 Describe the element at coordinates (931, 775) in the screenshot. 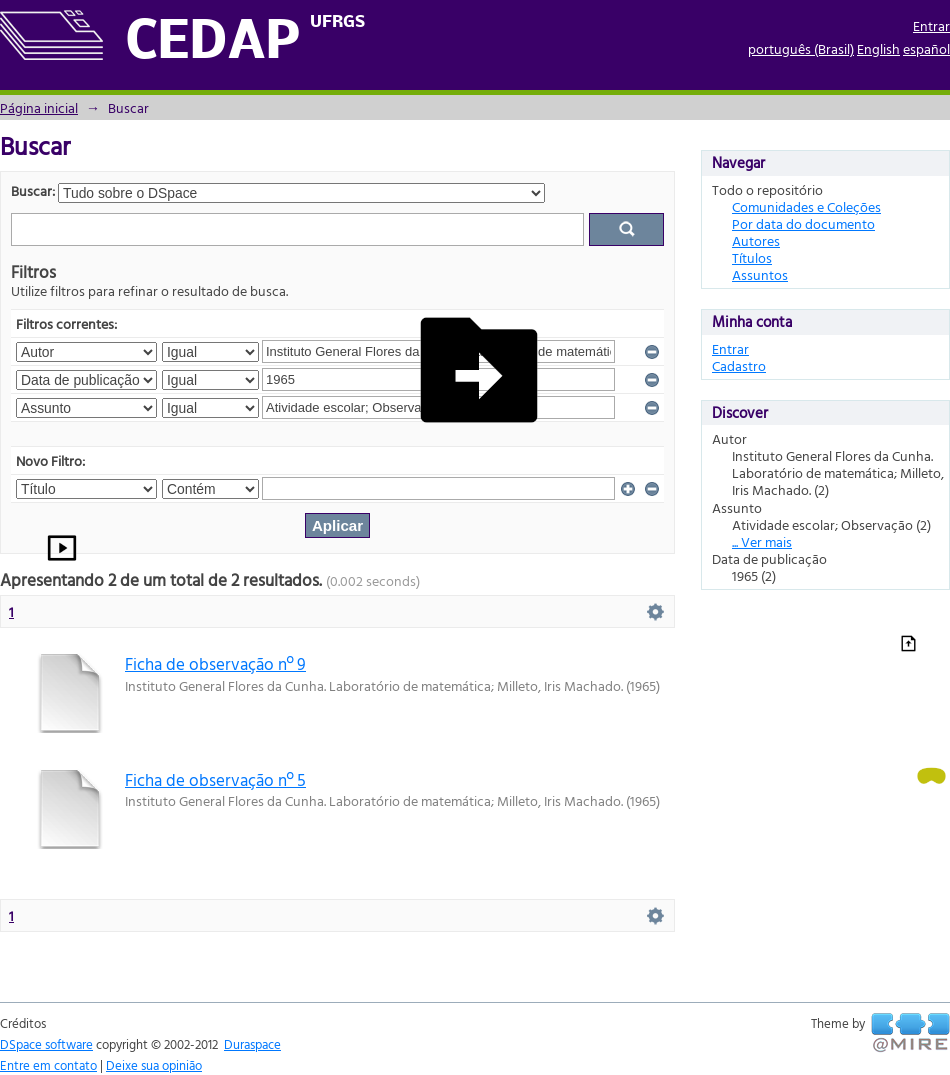

I see `access virtual reality or immersive mode` at that location.